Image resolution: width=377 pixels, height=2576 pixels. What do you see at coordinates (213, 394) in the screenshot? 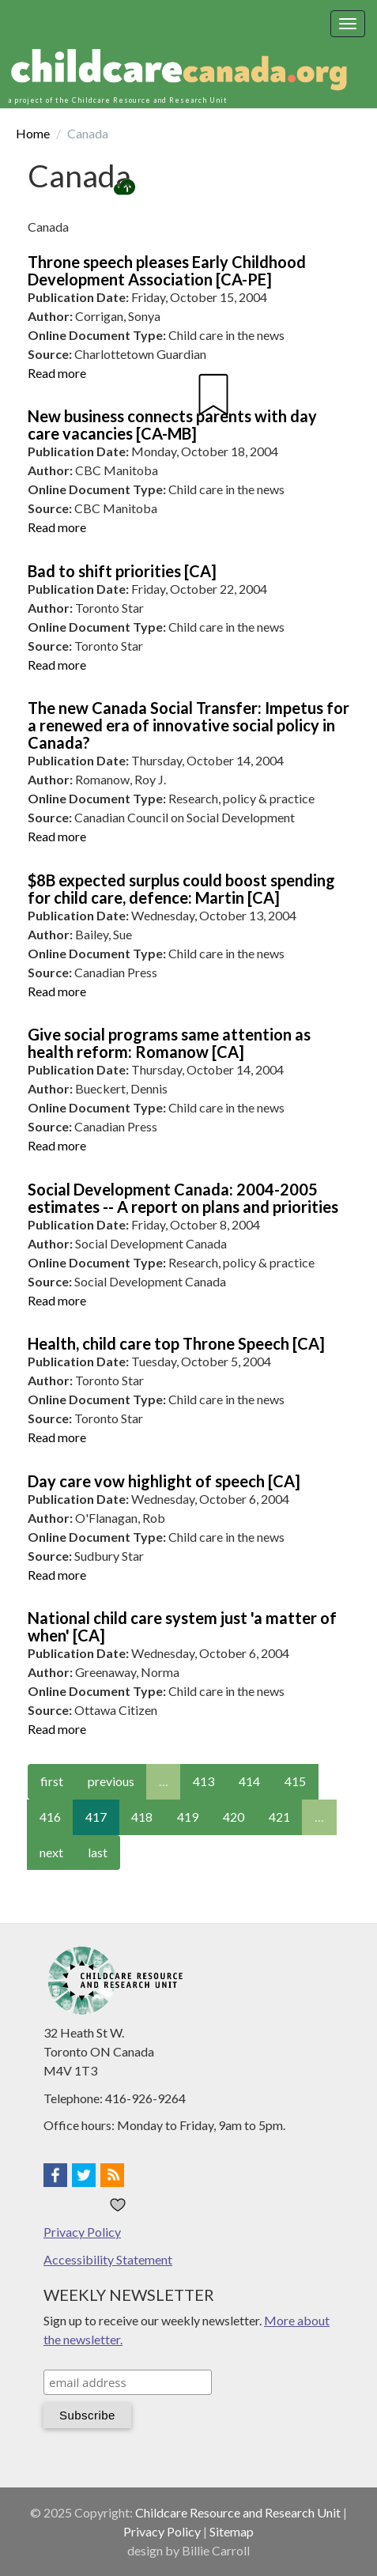
I see `save this item to bookmarks` at bounding box center [213, 394].